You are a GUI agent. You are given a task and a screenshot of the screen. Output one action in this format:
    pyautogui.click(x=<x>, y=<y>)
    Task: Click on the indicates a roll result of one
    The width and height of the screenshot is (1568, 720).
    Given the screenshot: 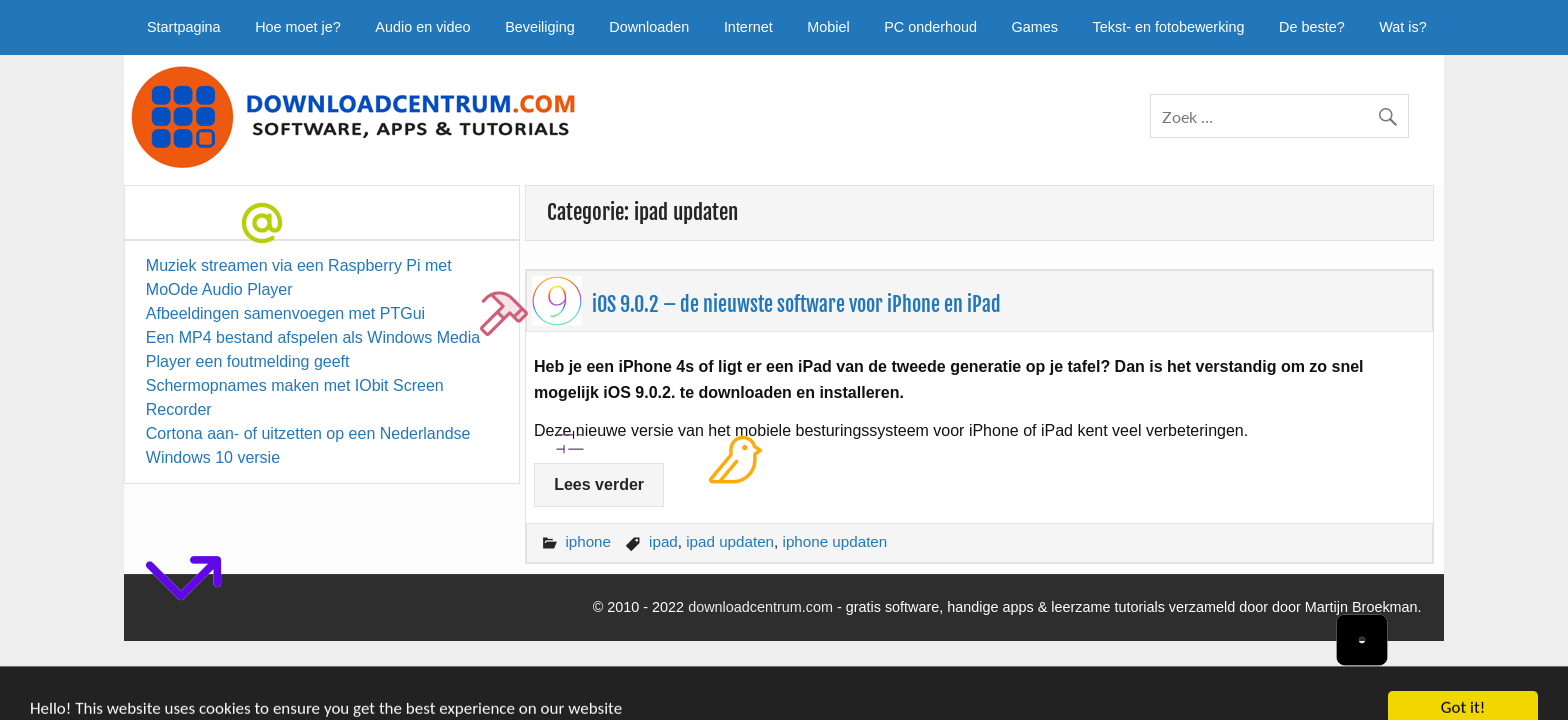 What is the action you would take?
    pyautogui.click(x=1362, y=640)
    